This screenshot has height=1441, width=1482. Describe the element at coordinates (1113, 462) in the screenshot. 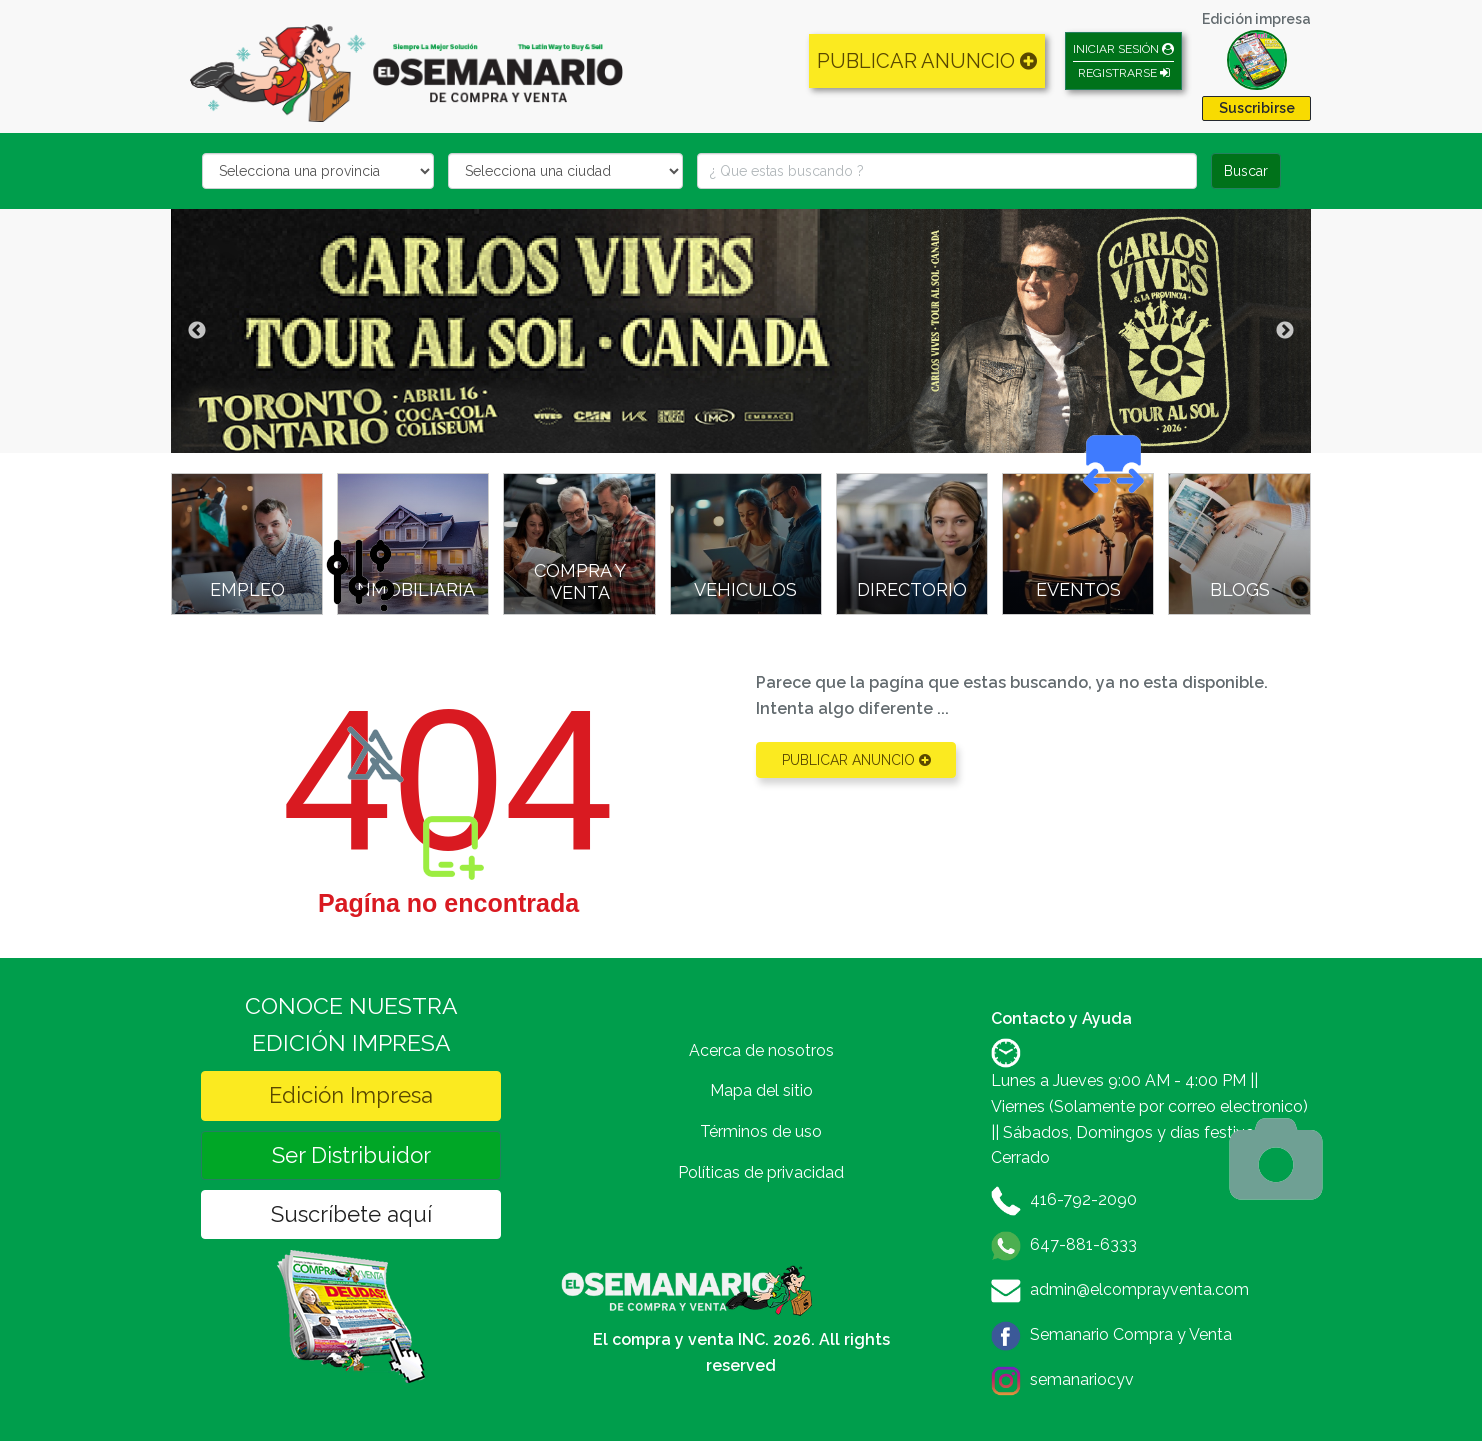

I see `auto-fit content to available width` at that location.